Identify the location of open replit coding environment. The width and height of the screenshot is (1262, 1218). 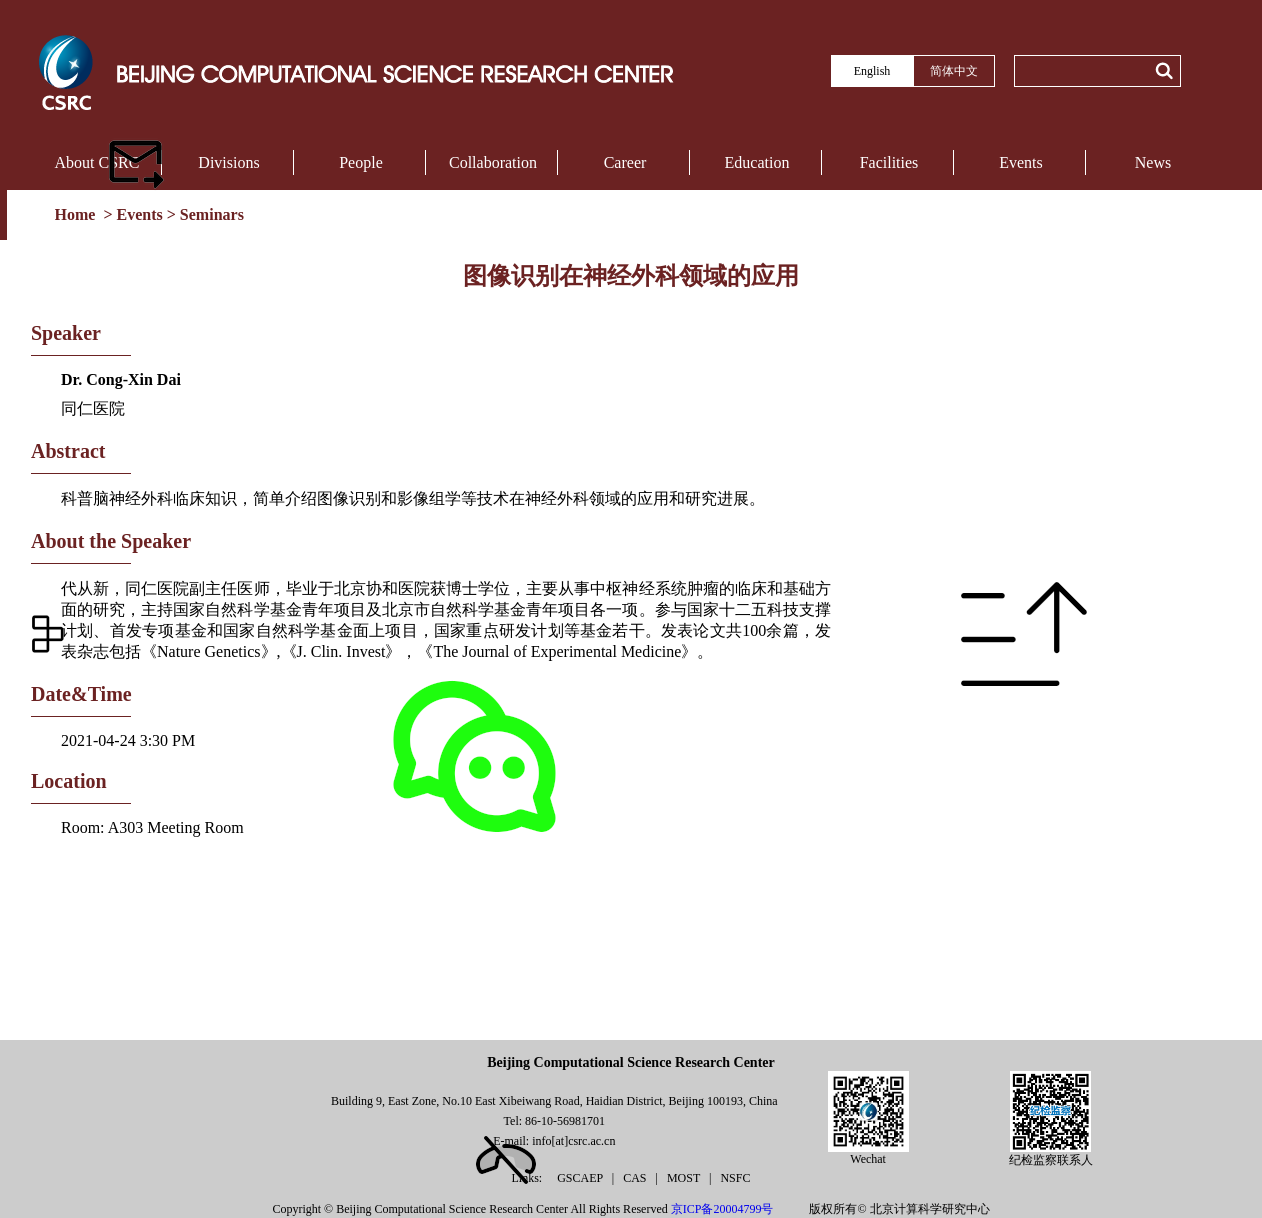
(45, 634).